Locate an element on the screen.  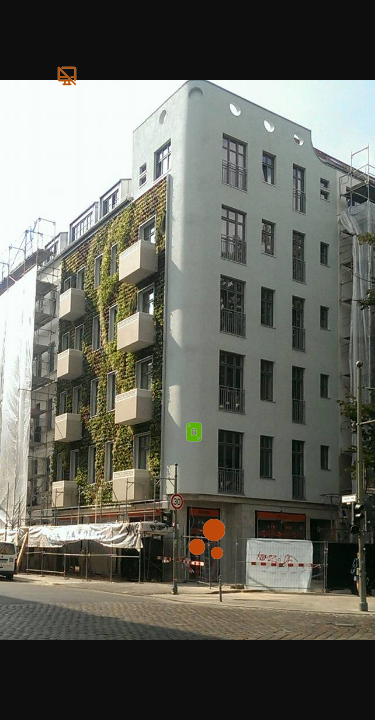
view bubble chart data visualization is located at coordinates (209, 539).